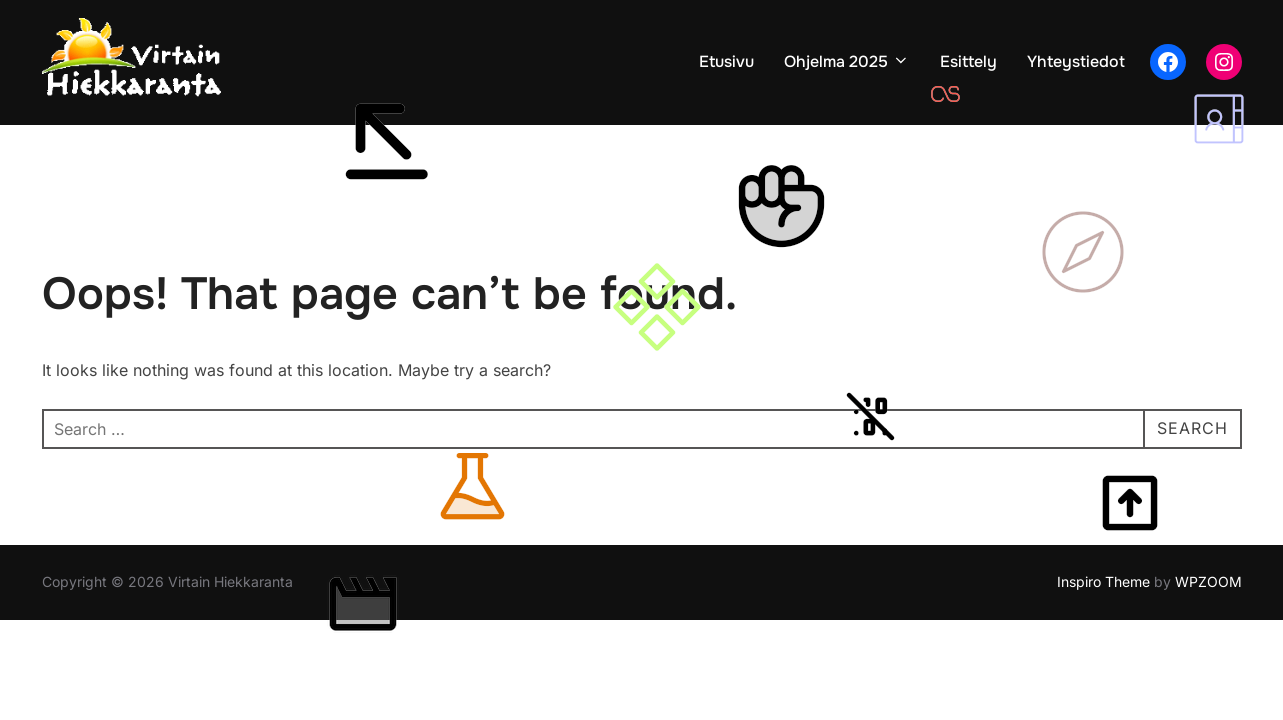 This screenshot has width=1283, height=720. Describe the element at coordinates (363, 604) in the screenshot. I see `access movies or video content` at that location.